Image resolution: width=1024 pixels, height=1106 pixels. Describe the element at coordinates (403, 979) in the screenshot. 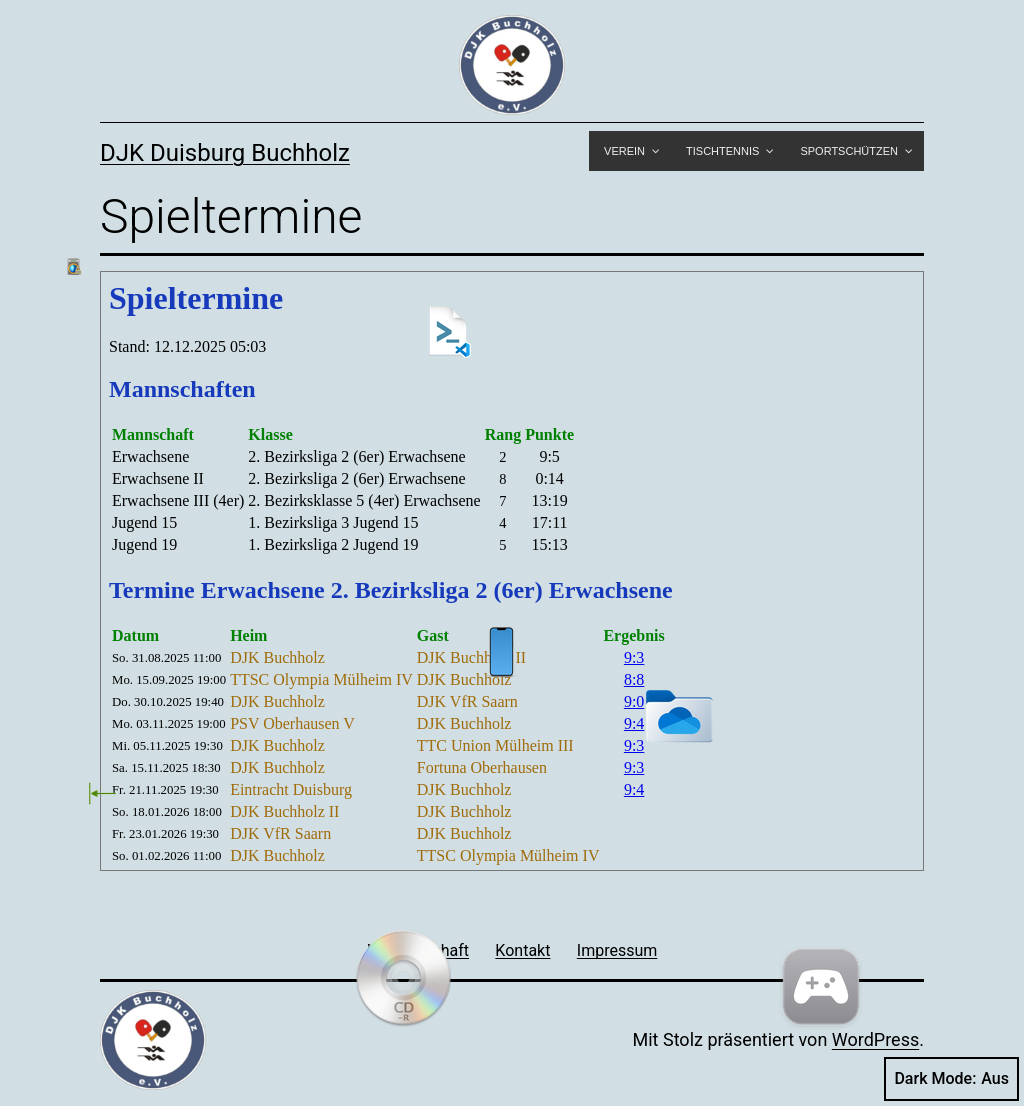

I see `burn files to a recordable CD` at that location.